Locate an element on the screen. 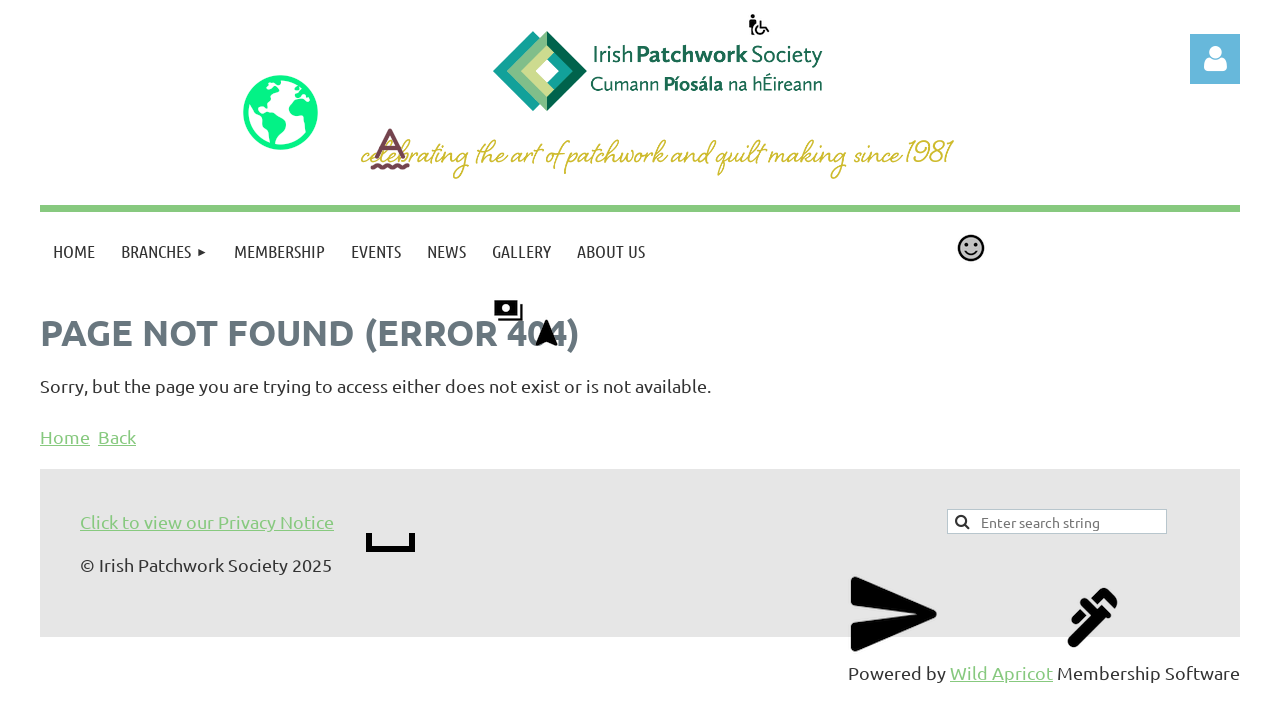 The image size is (1280, 720). start navigation to destination is located at coordinates (546, 332).